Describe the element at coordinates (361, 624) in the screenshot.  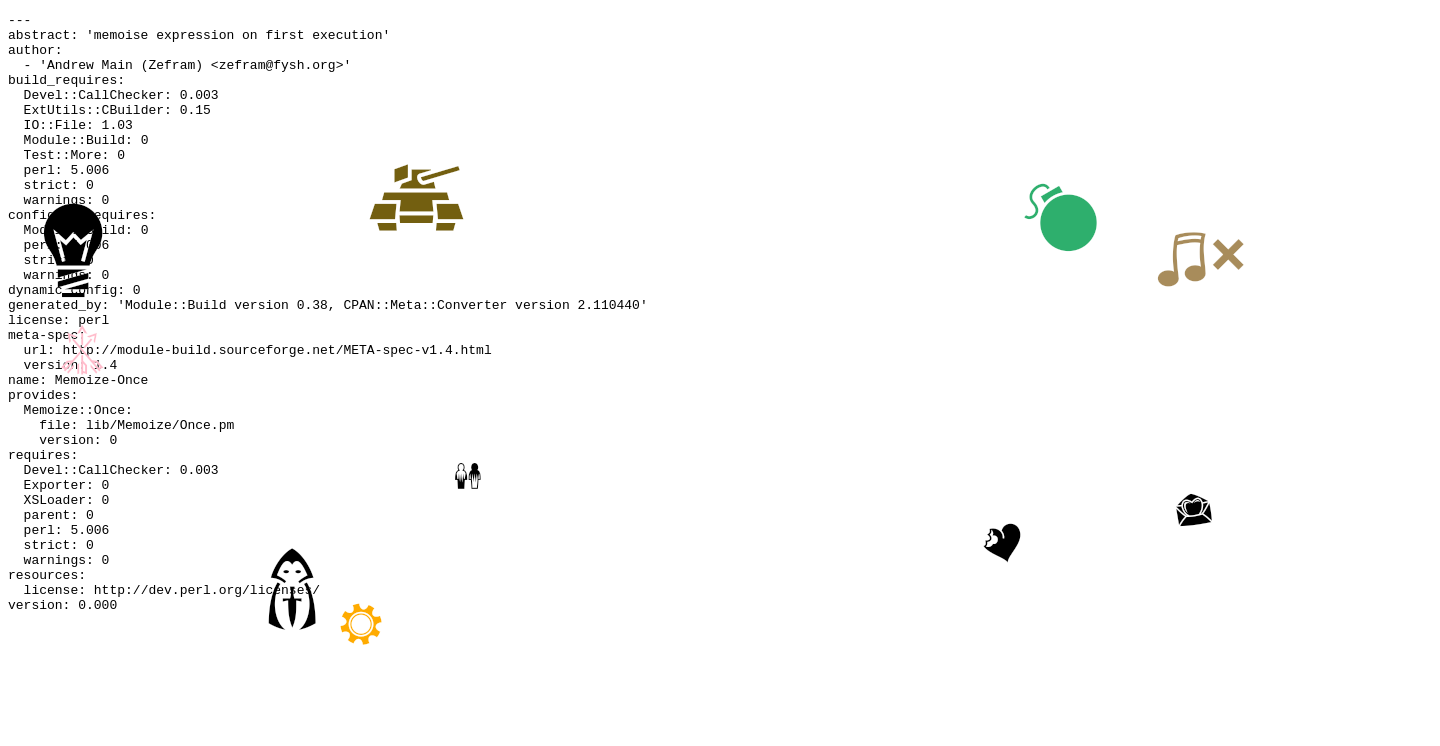
I see `access settings or preferences` at that location.